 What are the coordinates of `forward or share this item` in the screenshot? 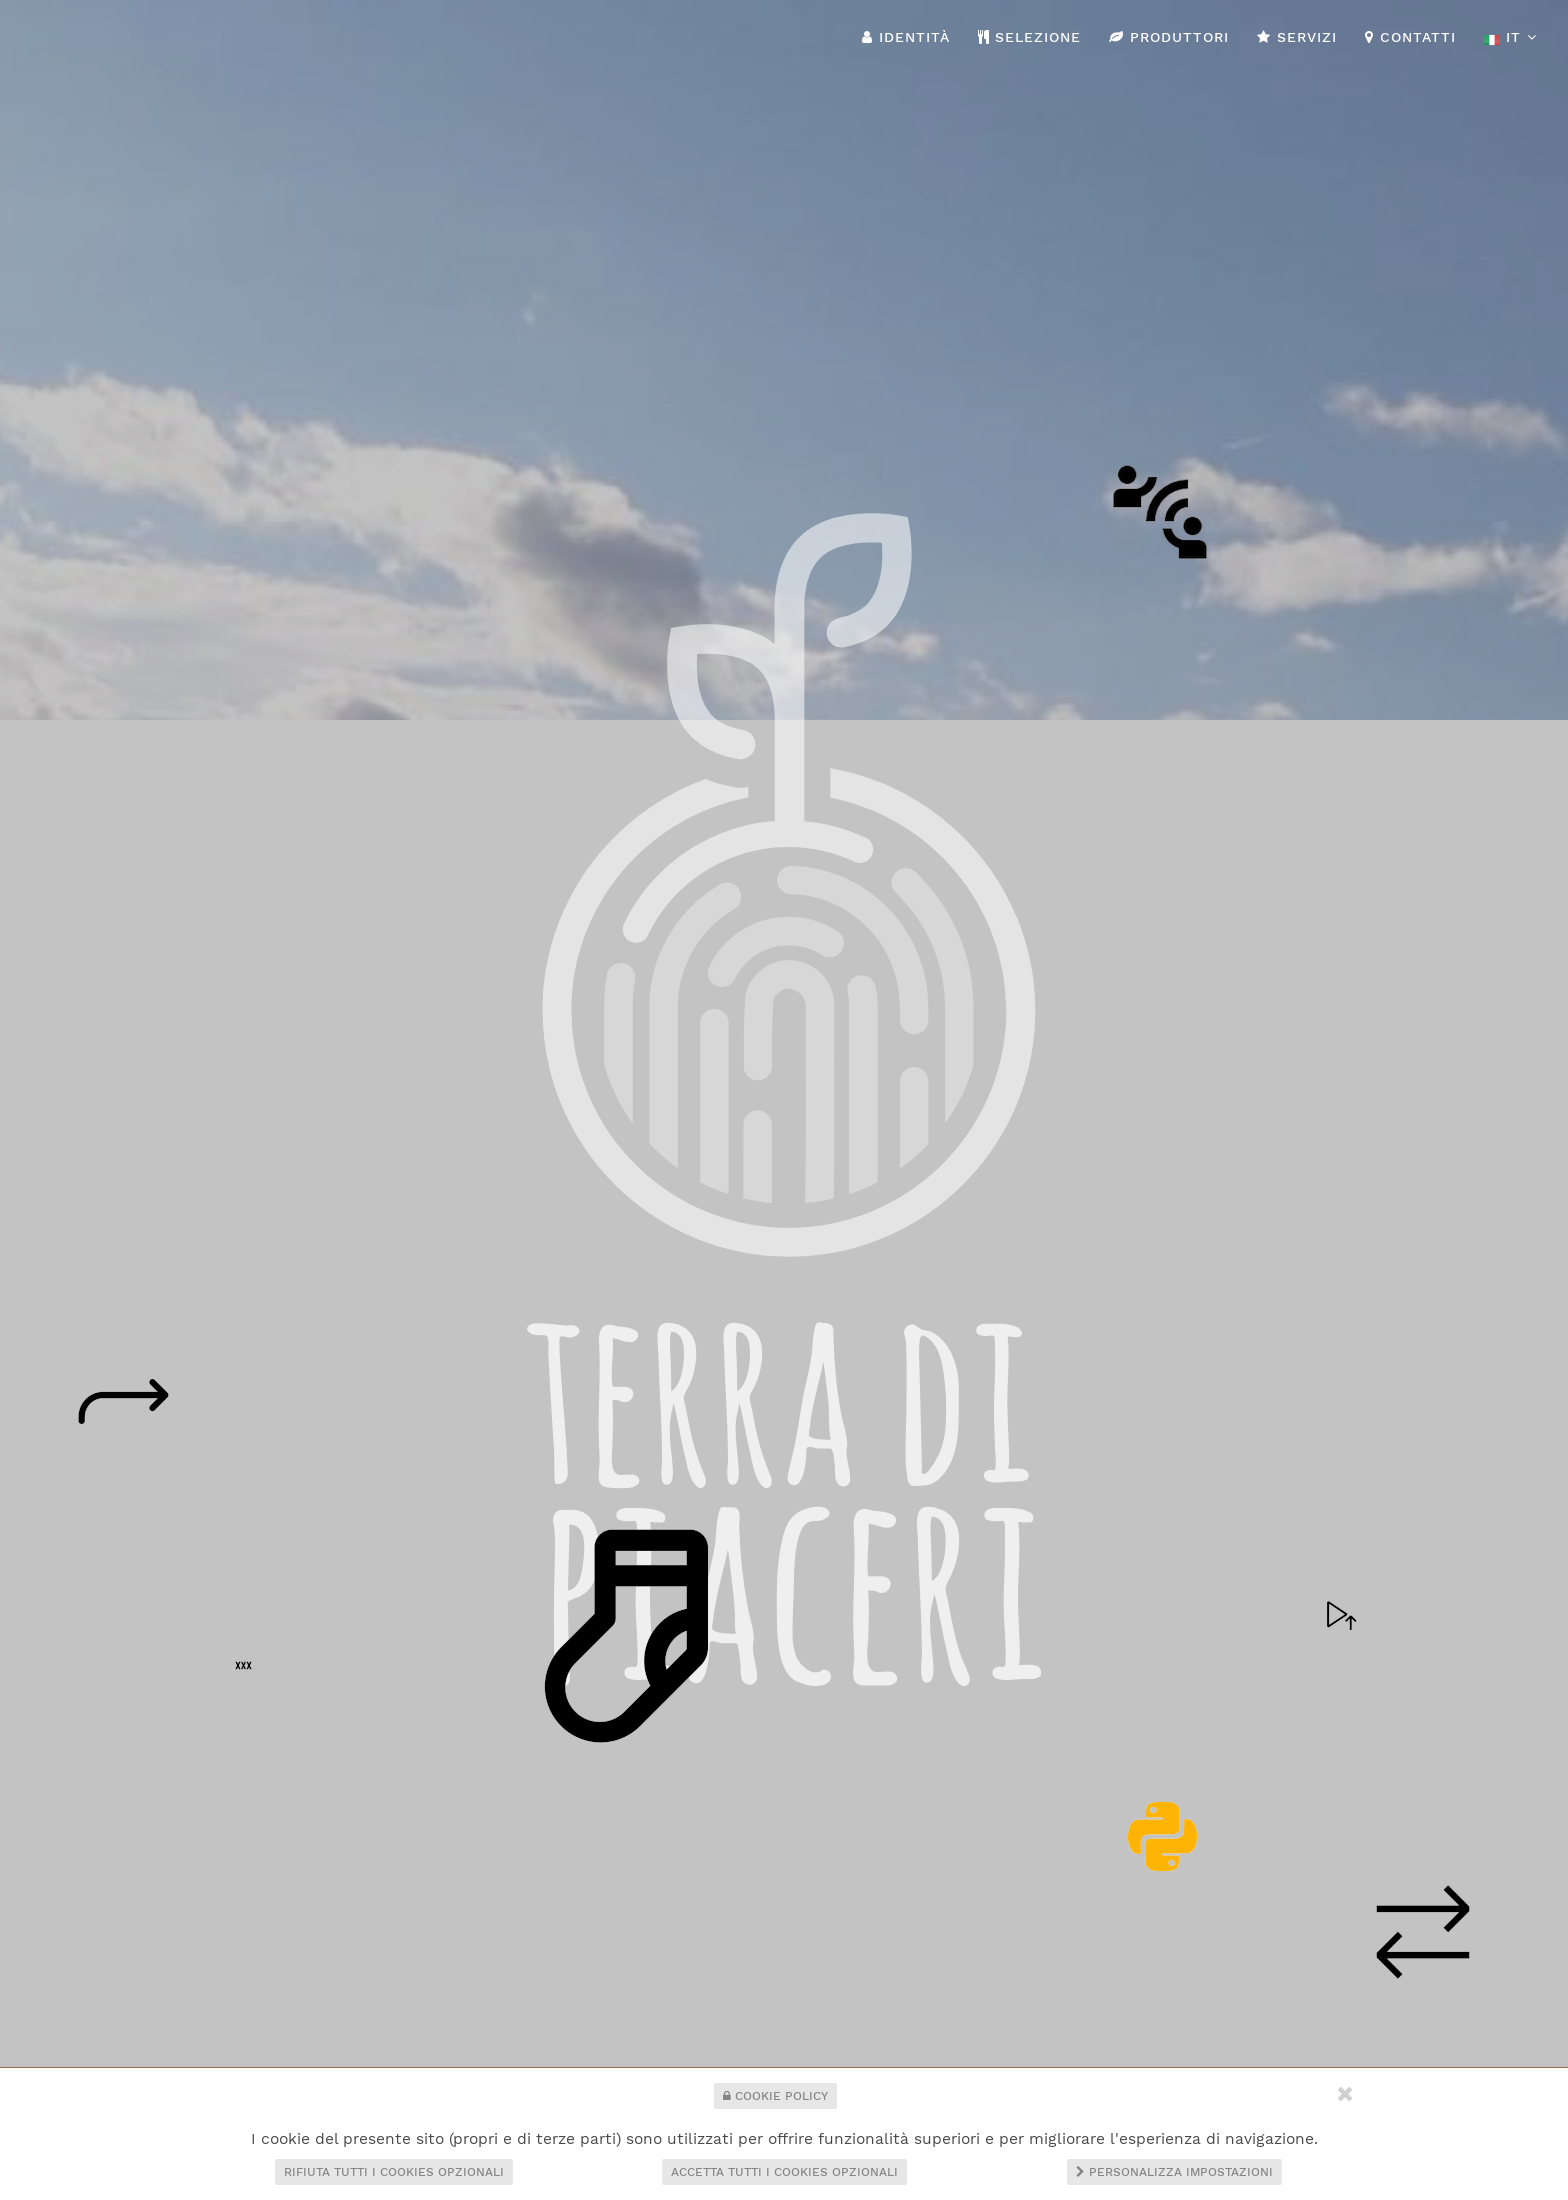 It's located at (123, 1401).